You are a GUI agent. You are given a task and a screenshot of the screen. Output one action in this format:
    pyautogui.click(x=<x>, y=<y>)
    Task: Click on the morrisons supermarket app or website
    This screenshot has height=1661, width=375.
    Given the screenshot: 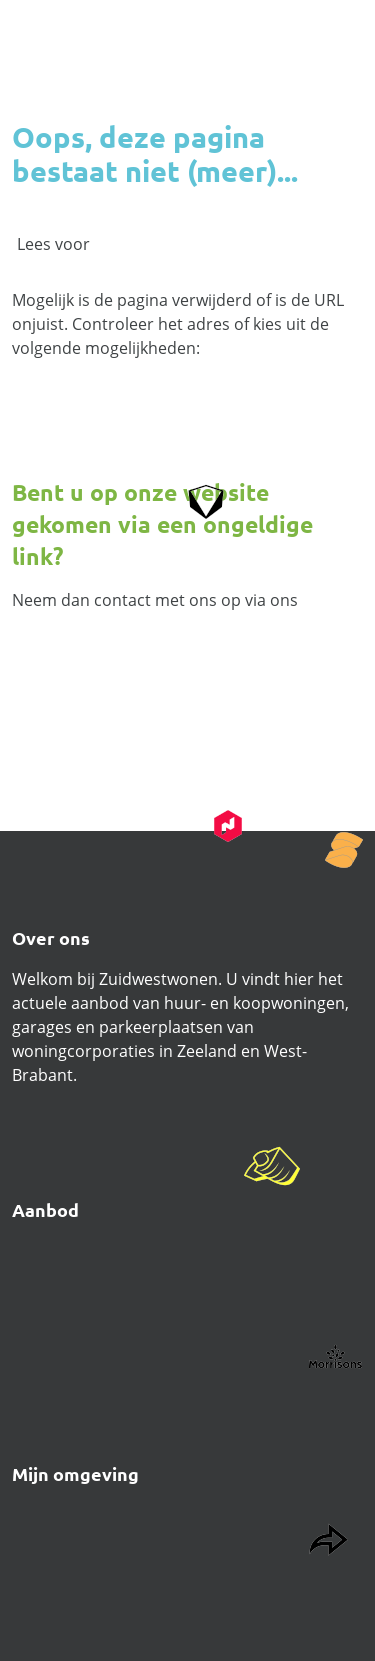 What is the action you would take?
    pyautogui.click(x=335, y=1356)
    